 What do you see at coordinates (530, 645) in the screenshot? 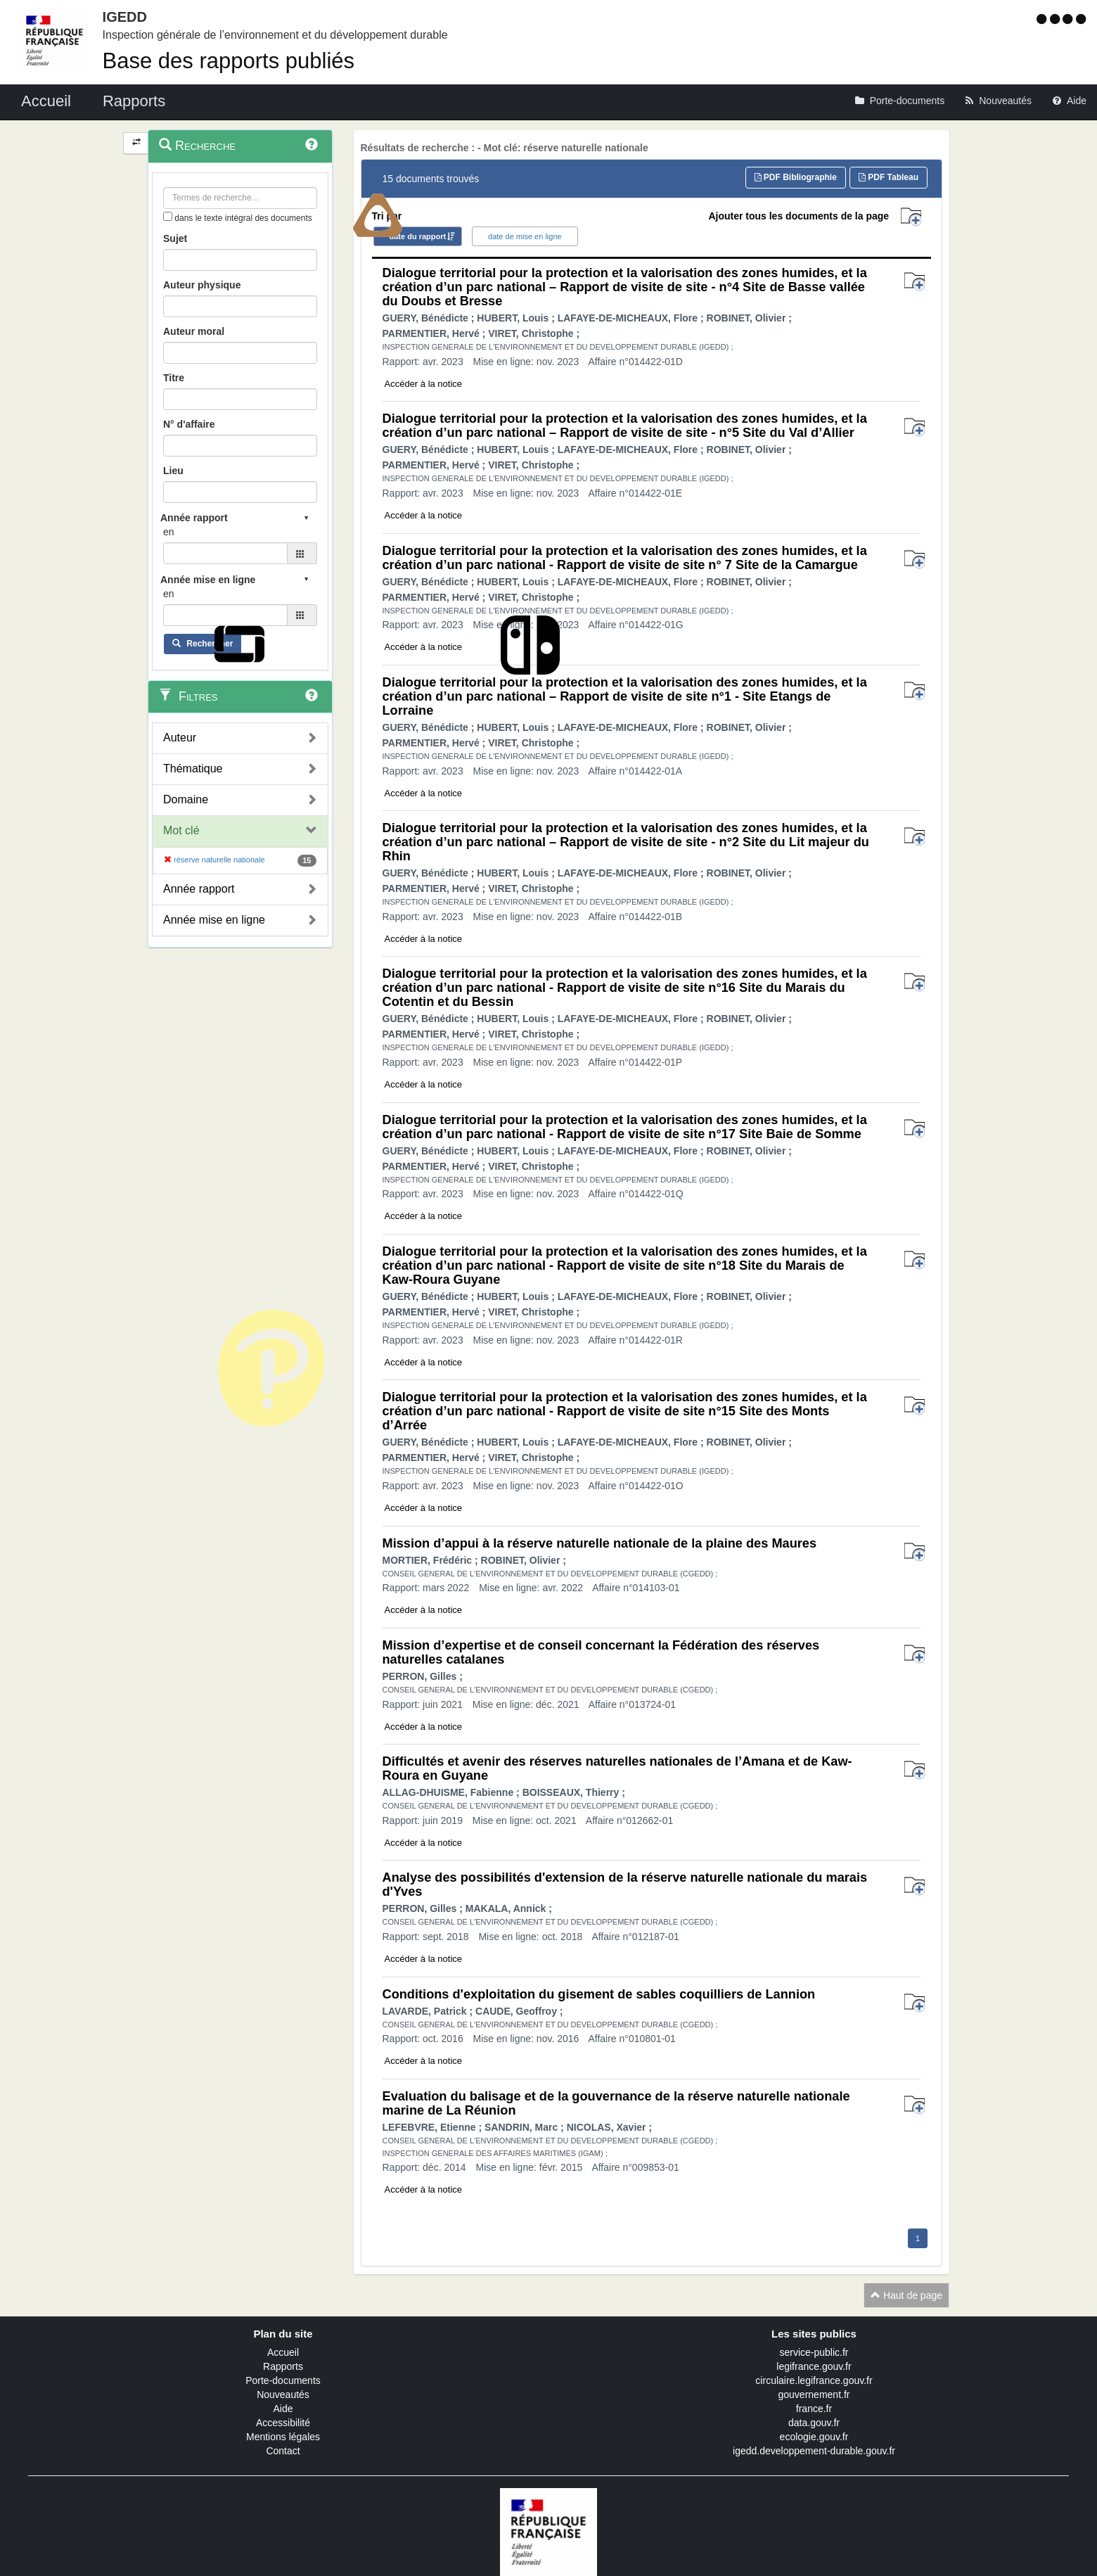
I see `nintendo switch logo` at bounding box center [530, 645].